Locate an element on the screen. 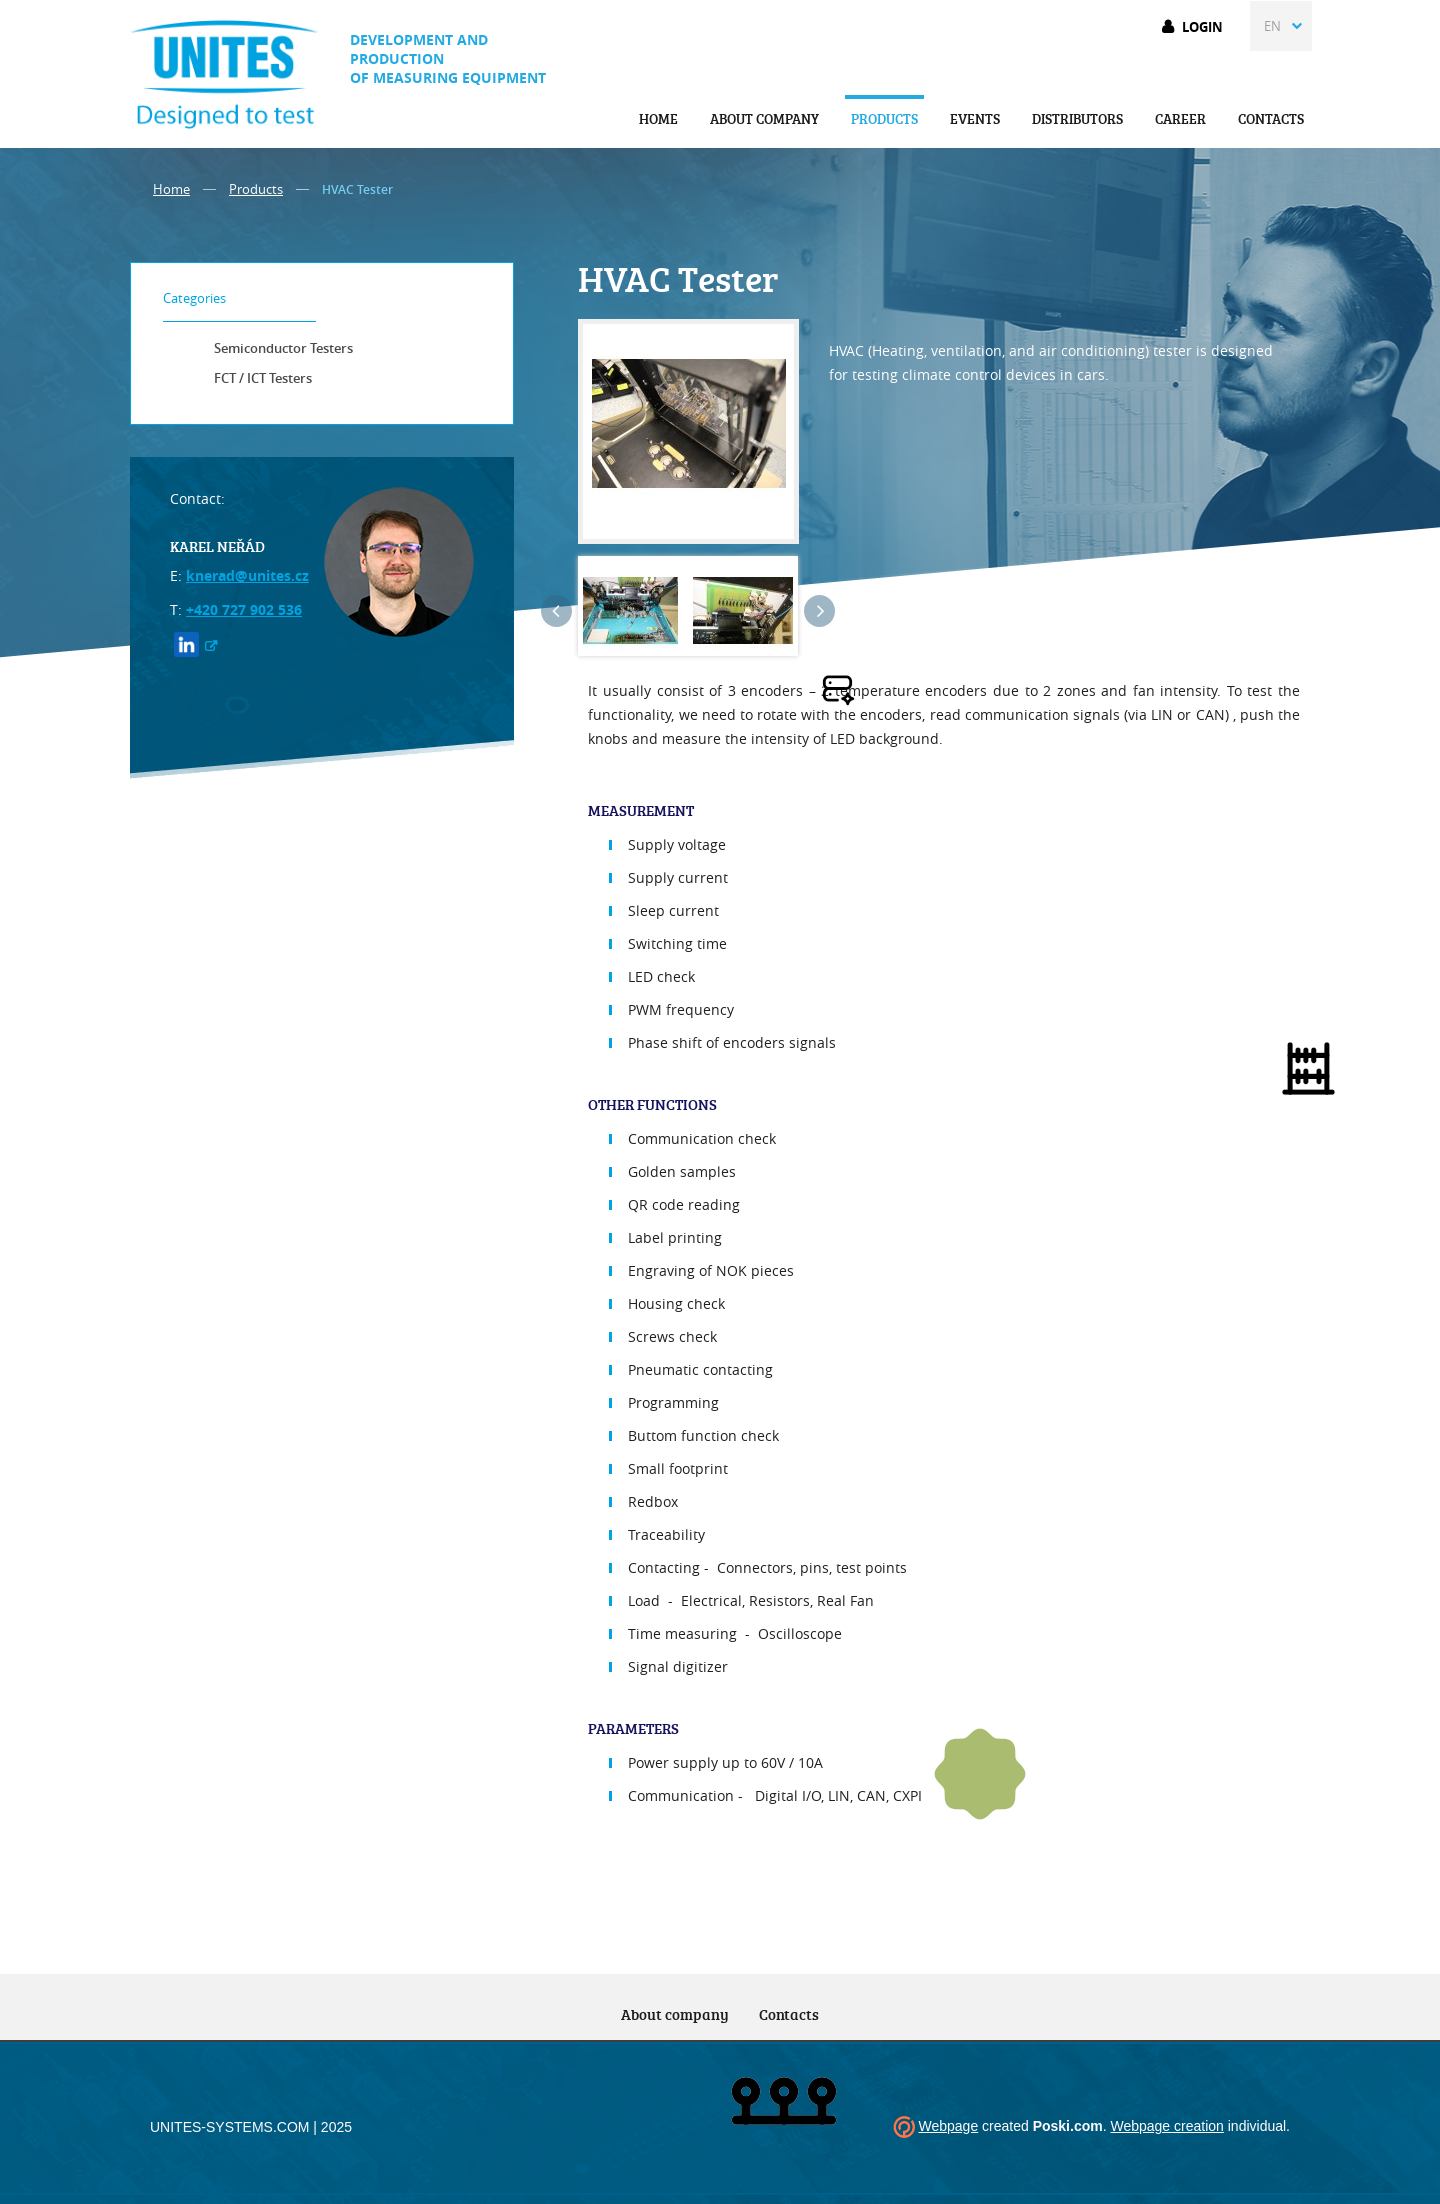  indicates a verified or certified status is located at coordinates (980, 1774).